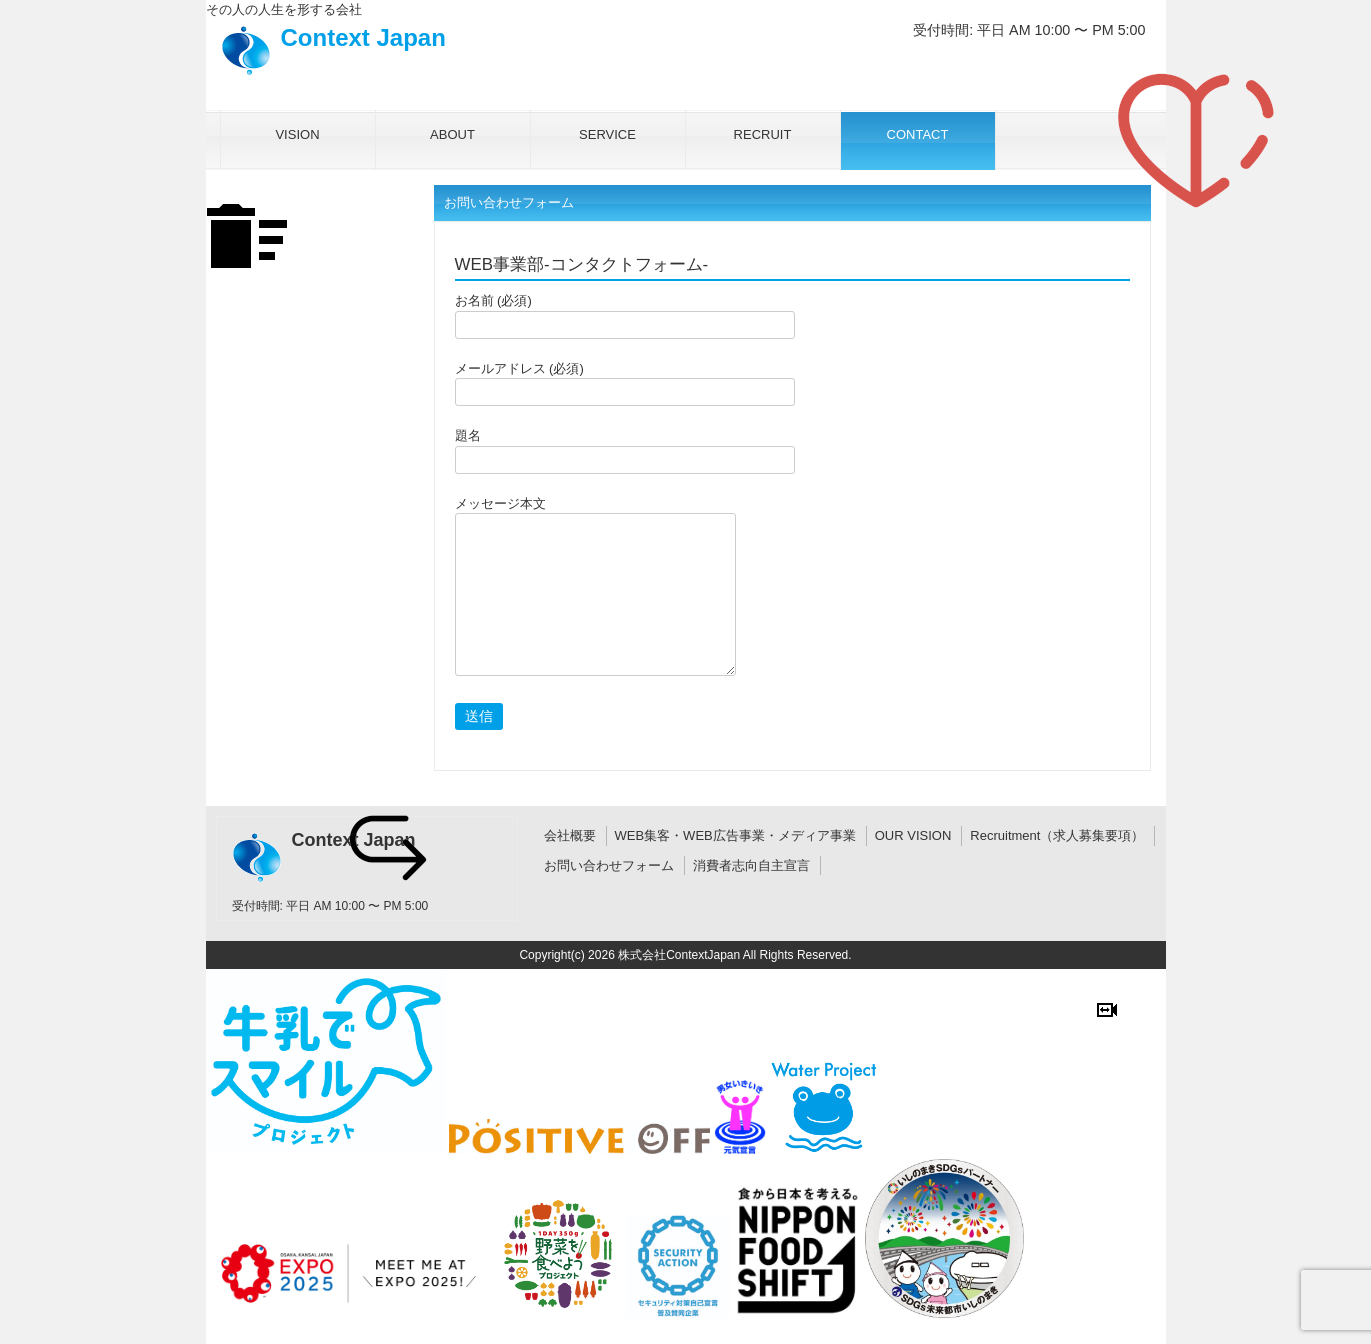 This screenshot has width=1371, height=1344. What do you see at coordinates (247, 236) in the screenshot?
I see `delete all selected items` at bounding box center [247, 236].